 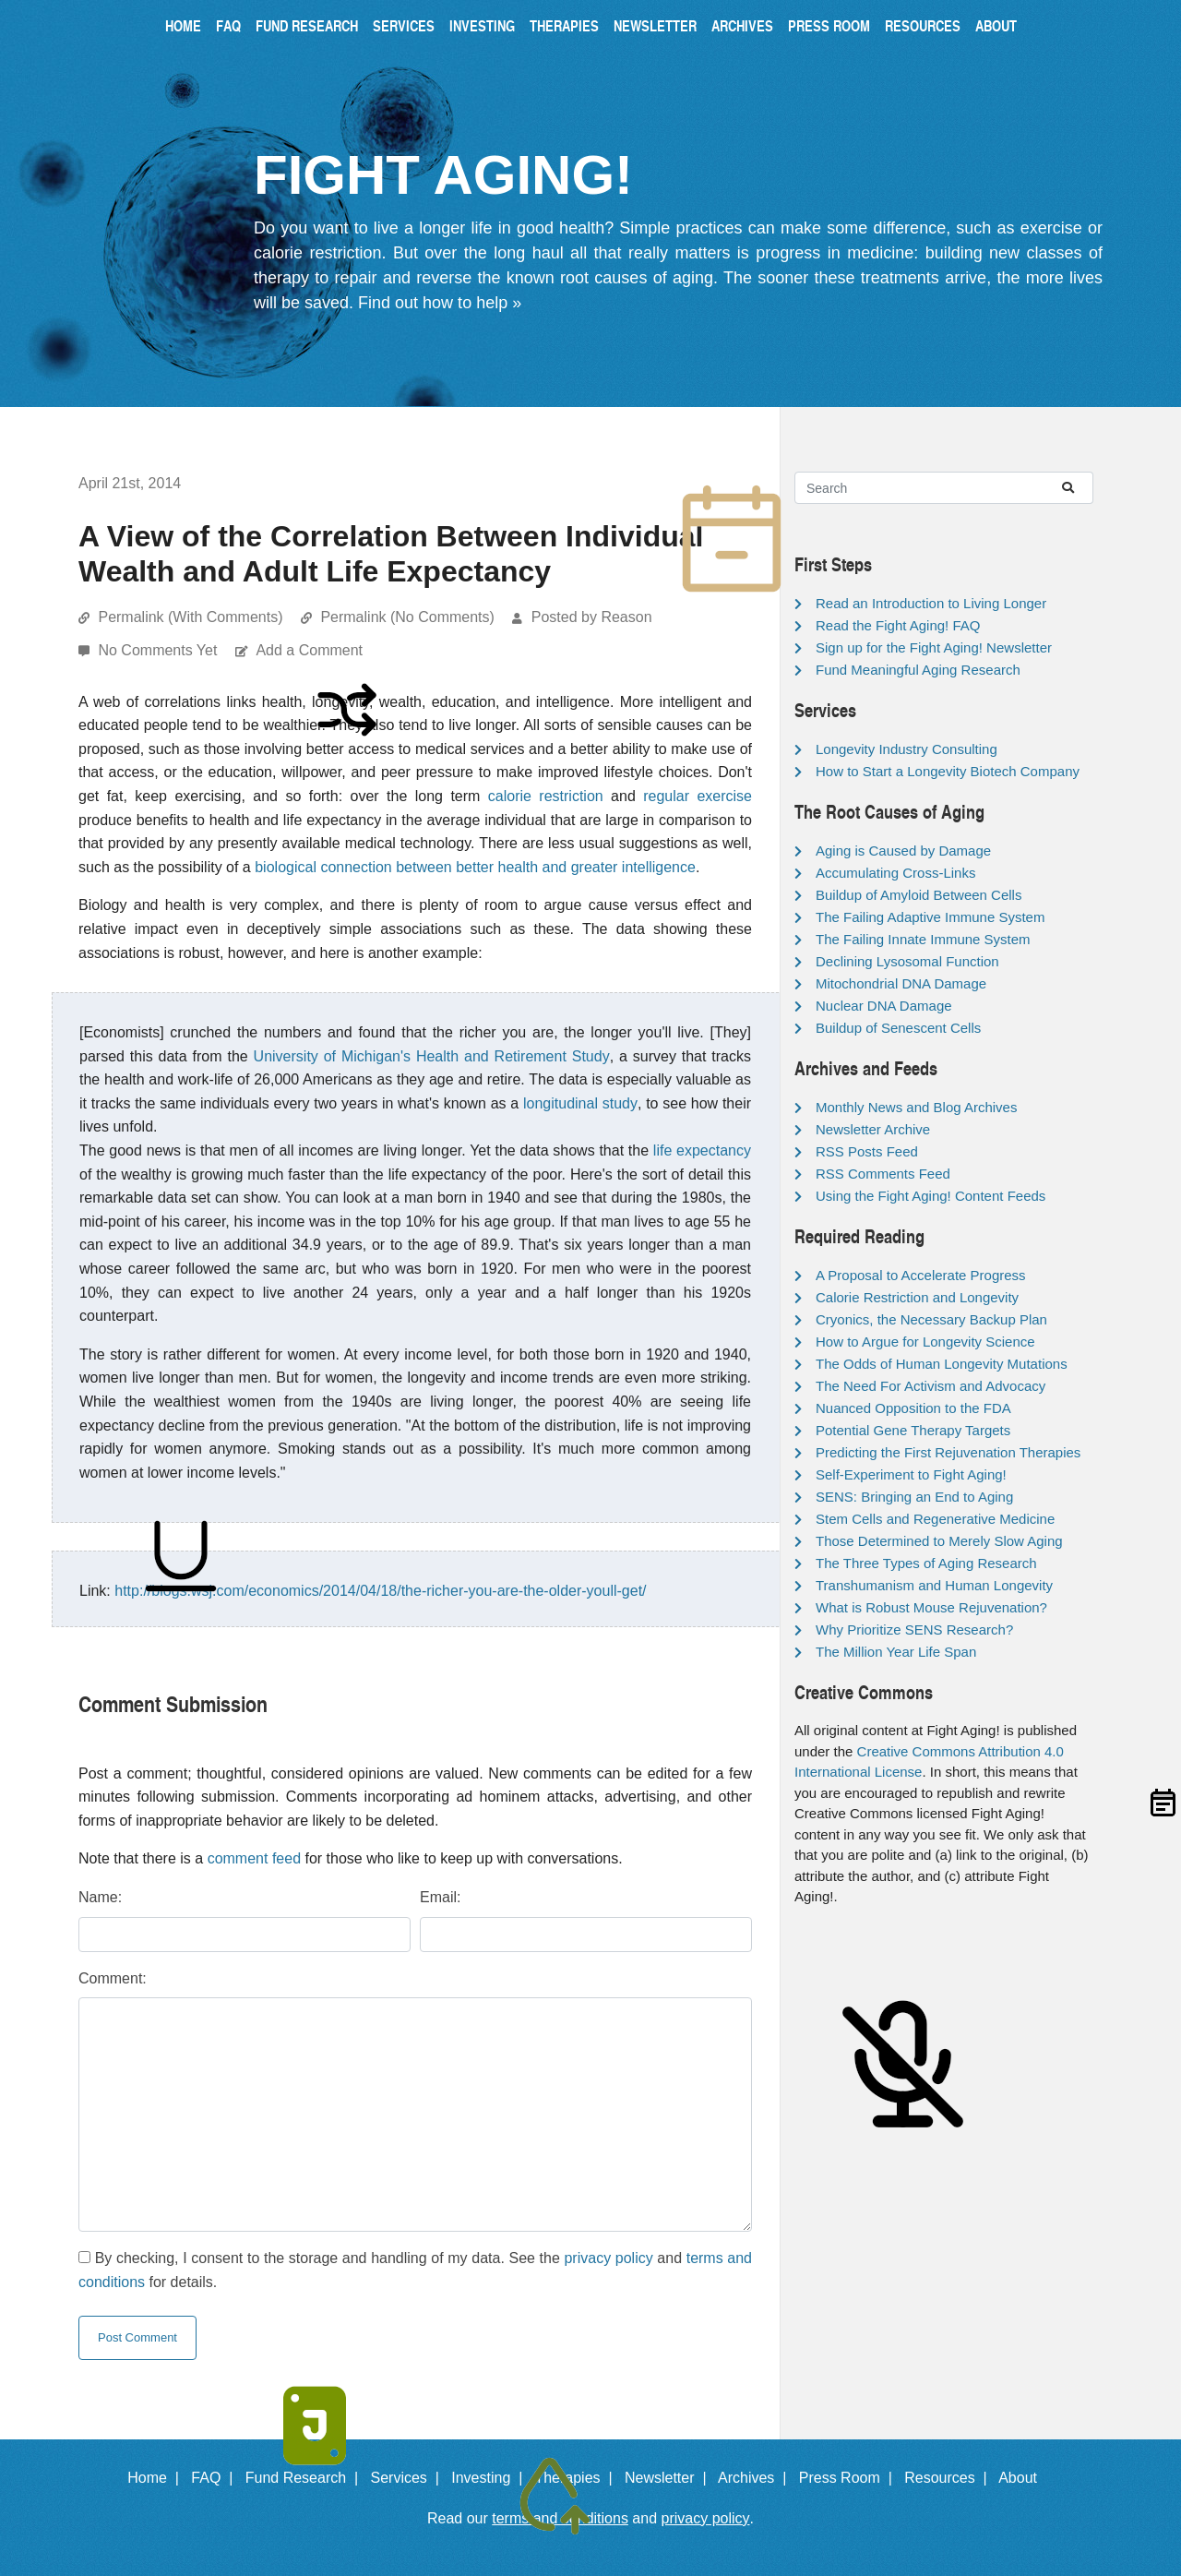 I want to click on increase water or liquid level, so click(x=549, y=2494).